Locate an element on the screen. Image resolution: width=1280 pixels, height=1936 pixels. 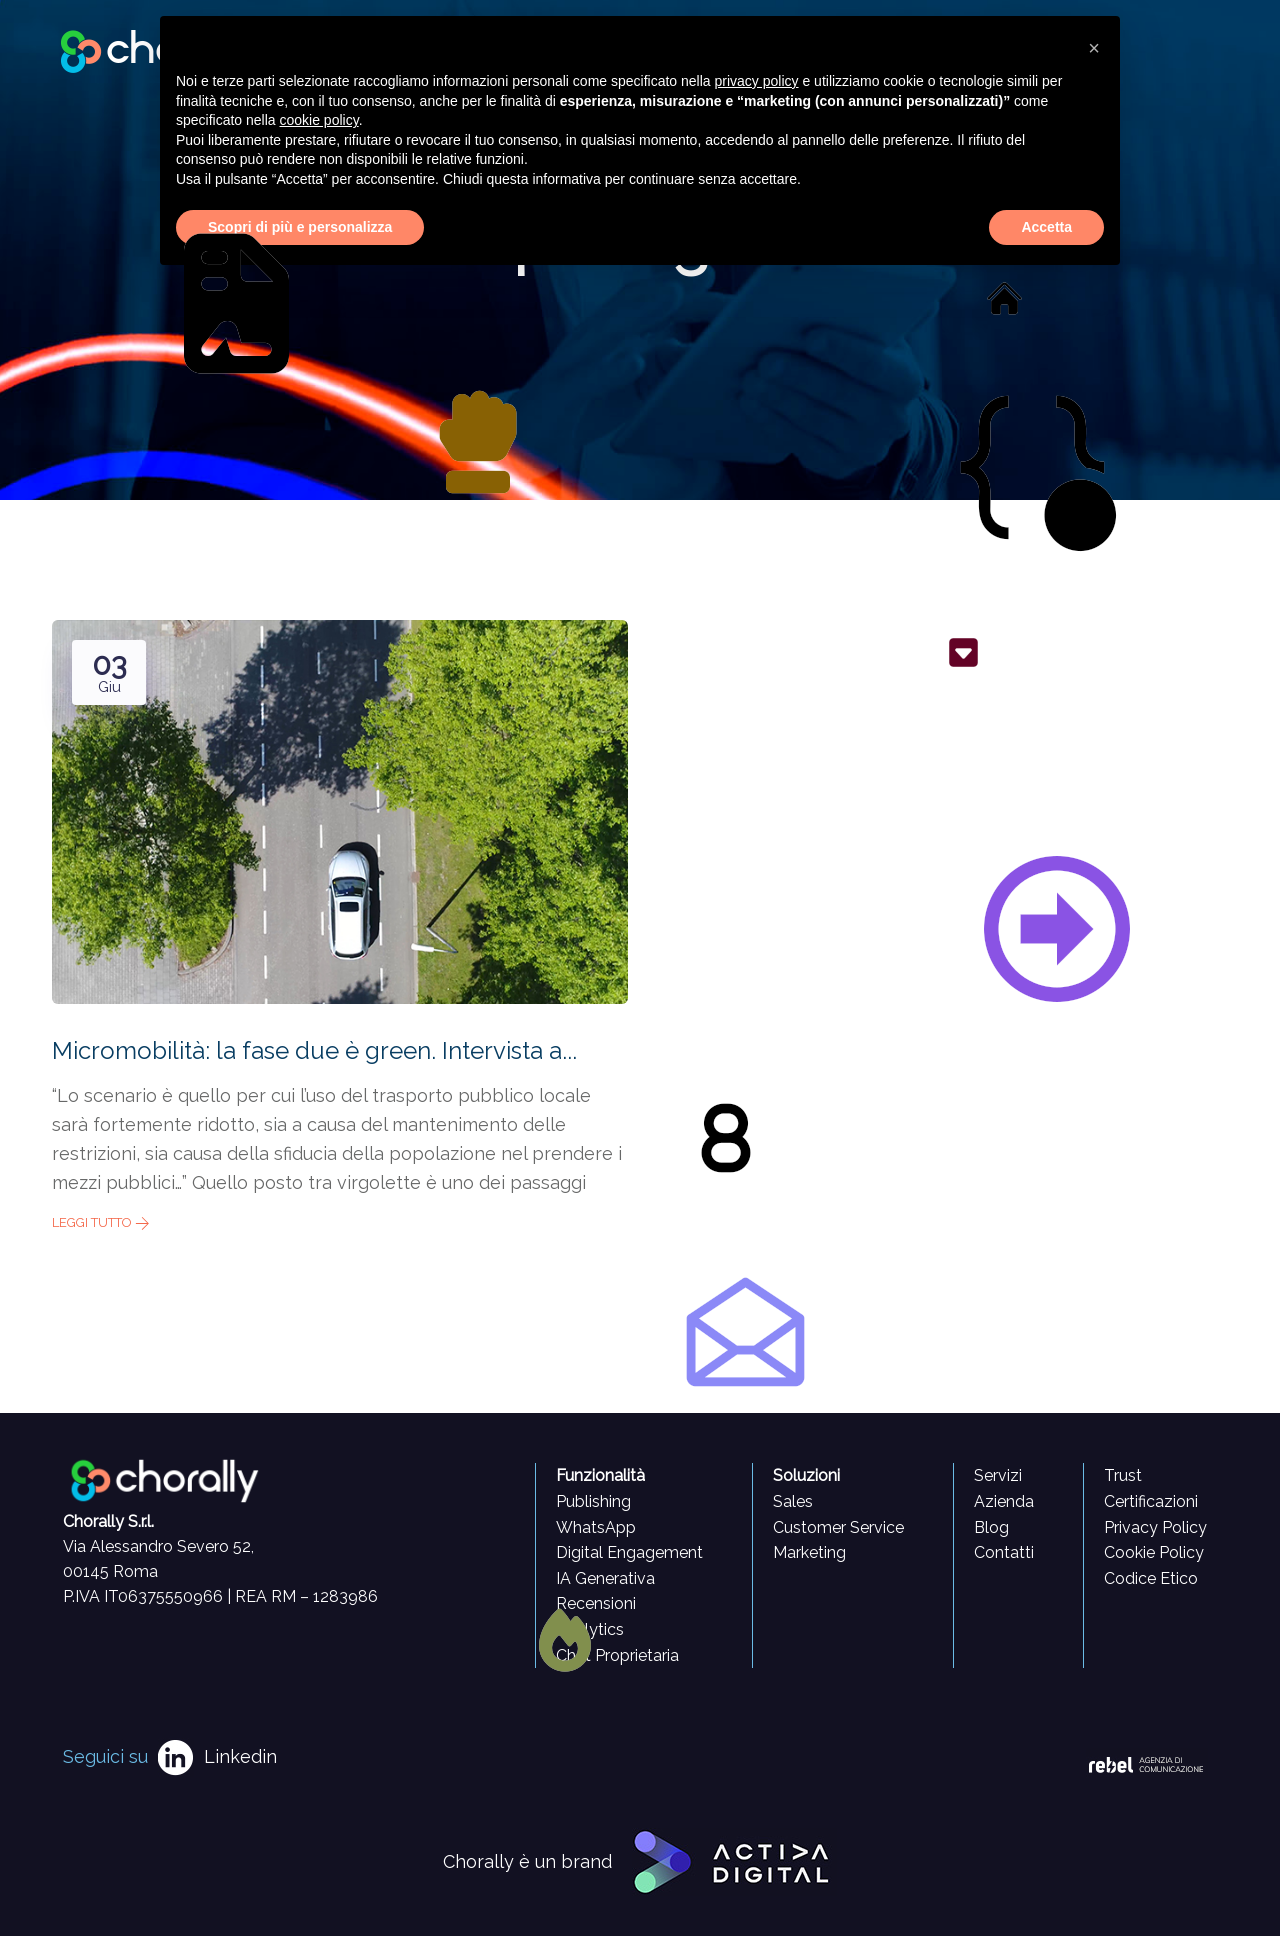
navigate to the next item or screen is located at coordinates (1057, 929).